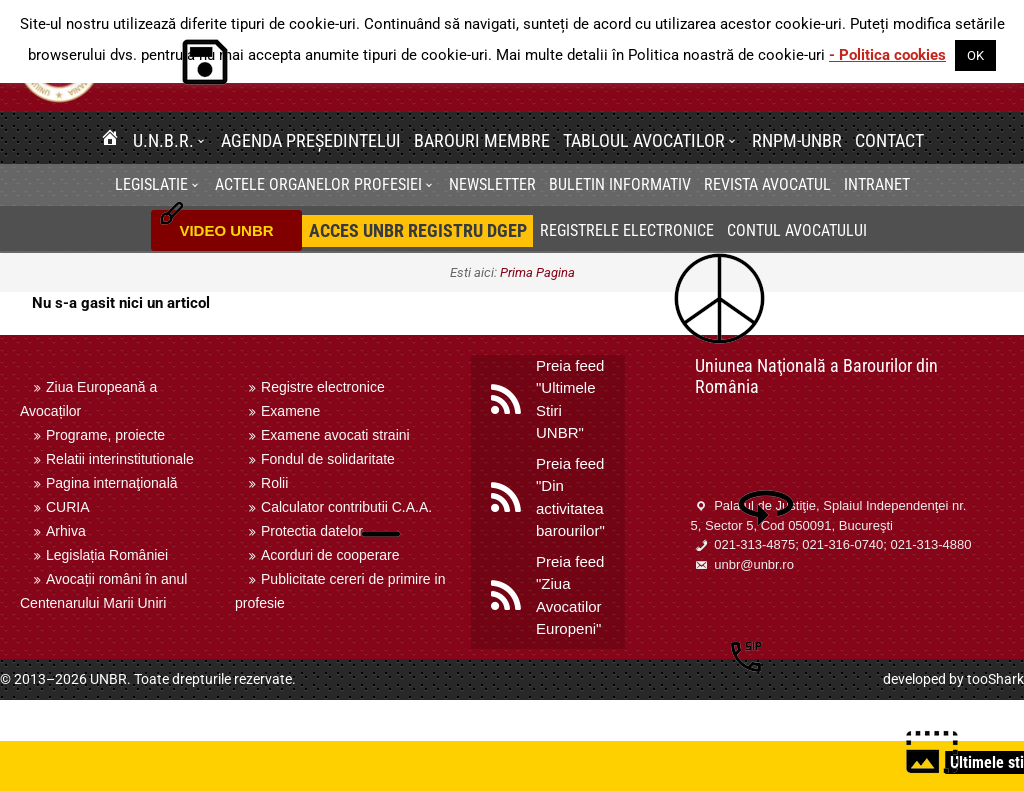 Image resolution: width=1024 pixels, height=791 pixels. What do you see at coordinates (381, 534) in the screenshot?
I see `remove an item from a list` at bounding box center [381, 534].